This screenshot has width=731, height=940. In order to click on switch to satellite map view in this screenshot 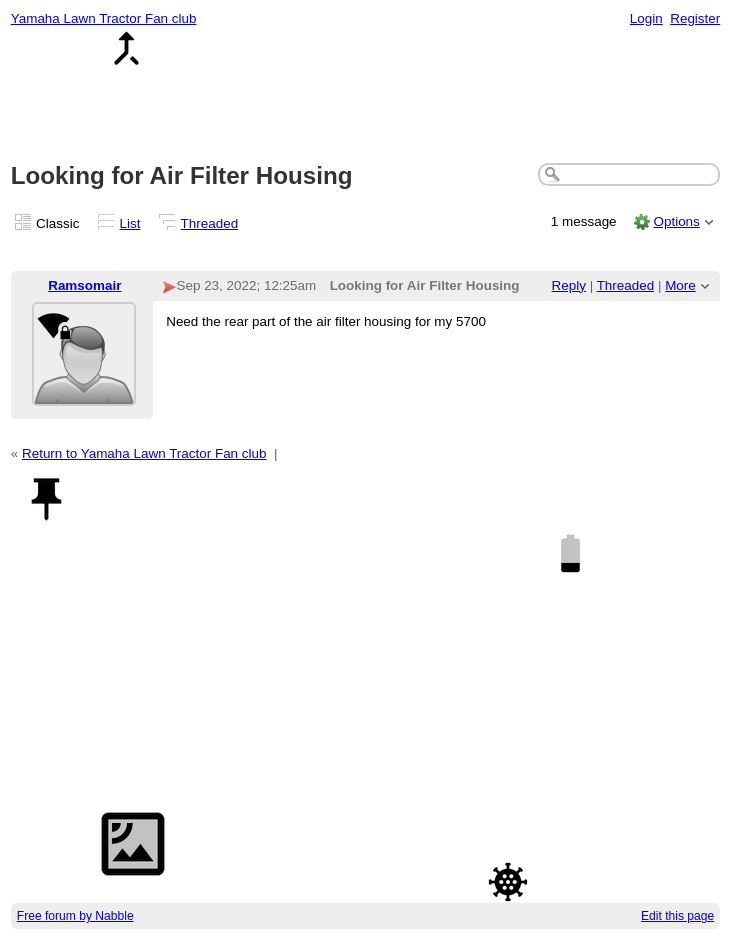, I will do `click(133, 844)`.